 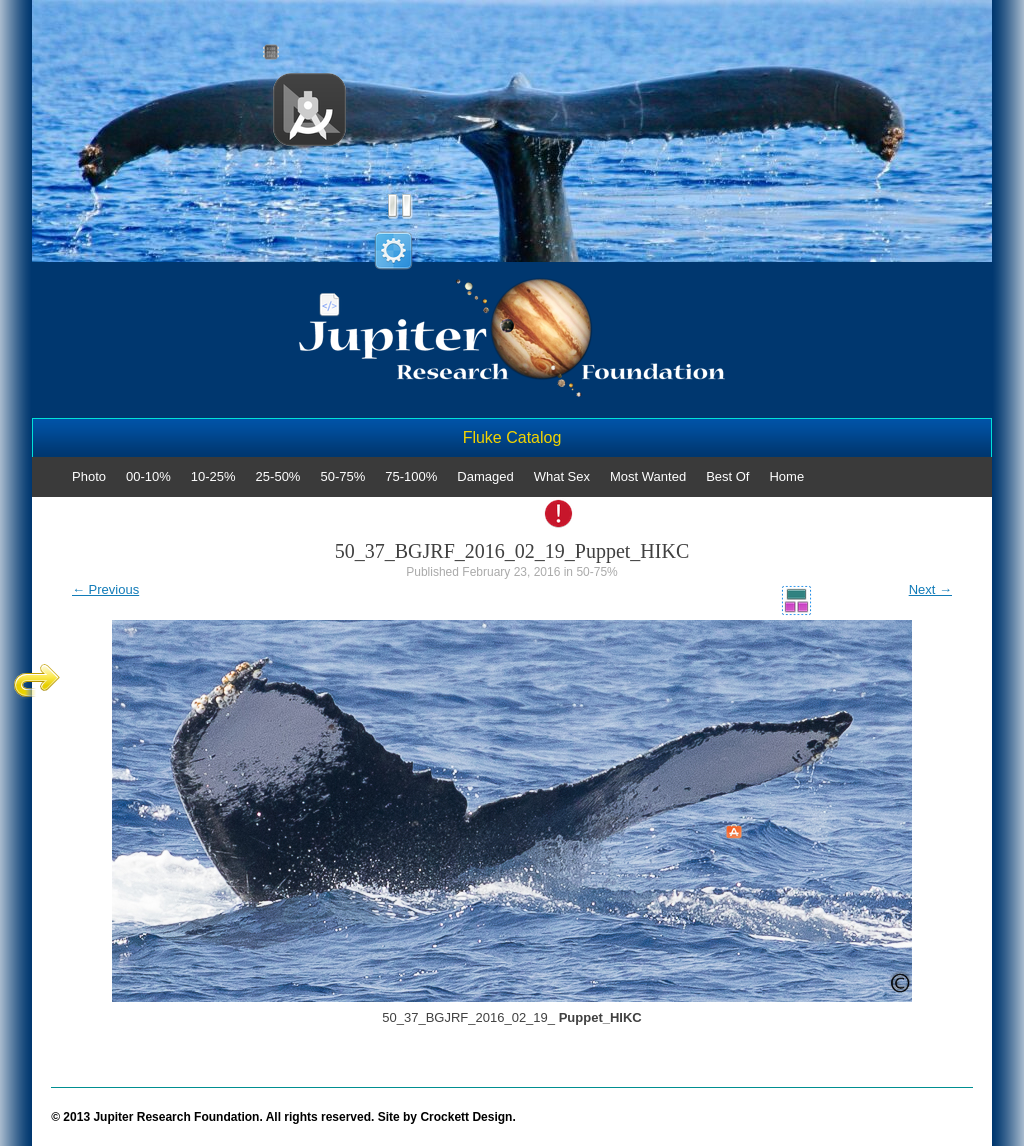 I want to click on firmware file or binary data, so click(x=271, y=52).